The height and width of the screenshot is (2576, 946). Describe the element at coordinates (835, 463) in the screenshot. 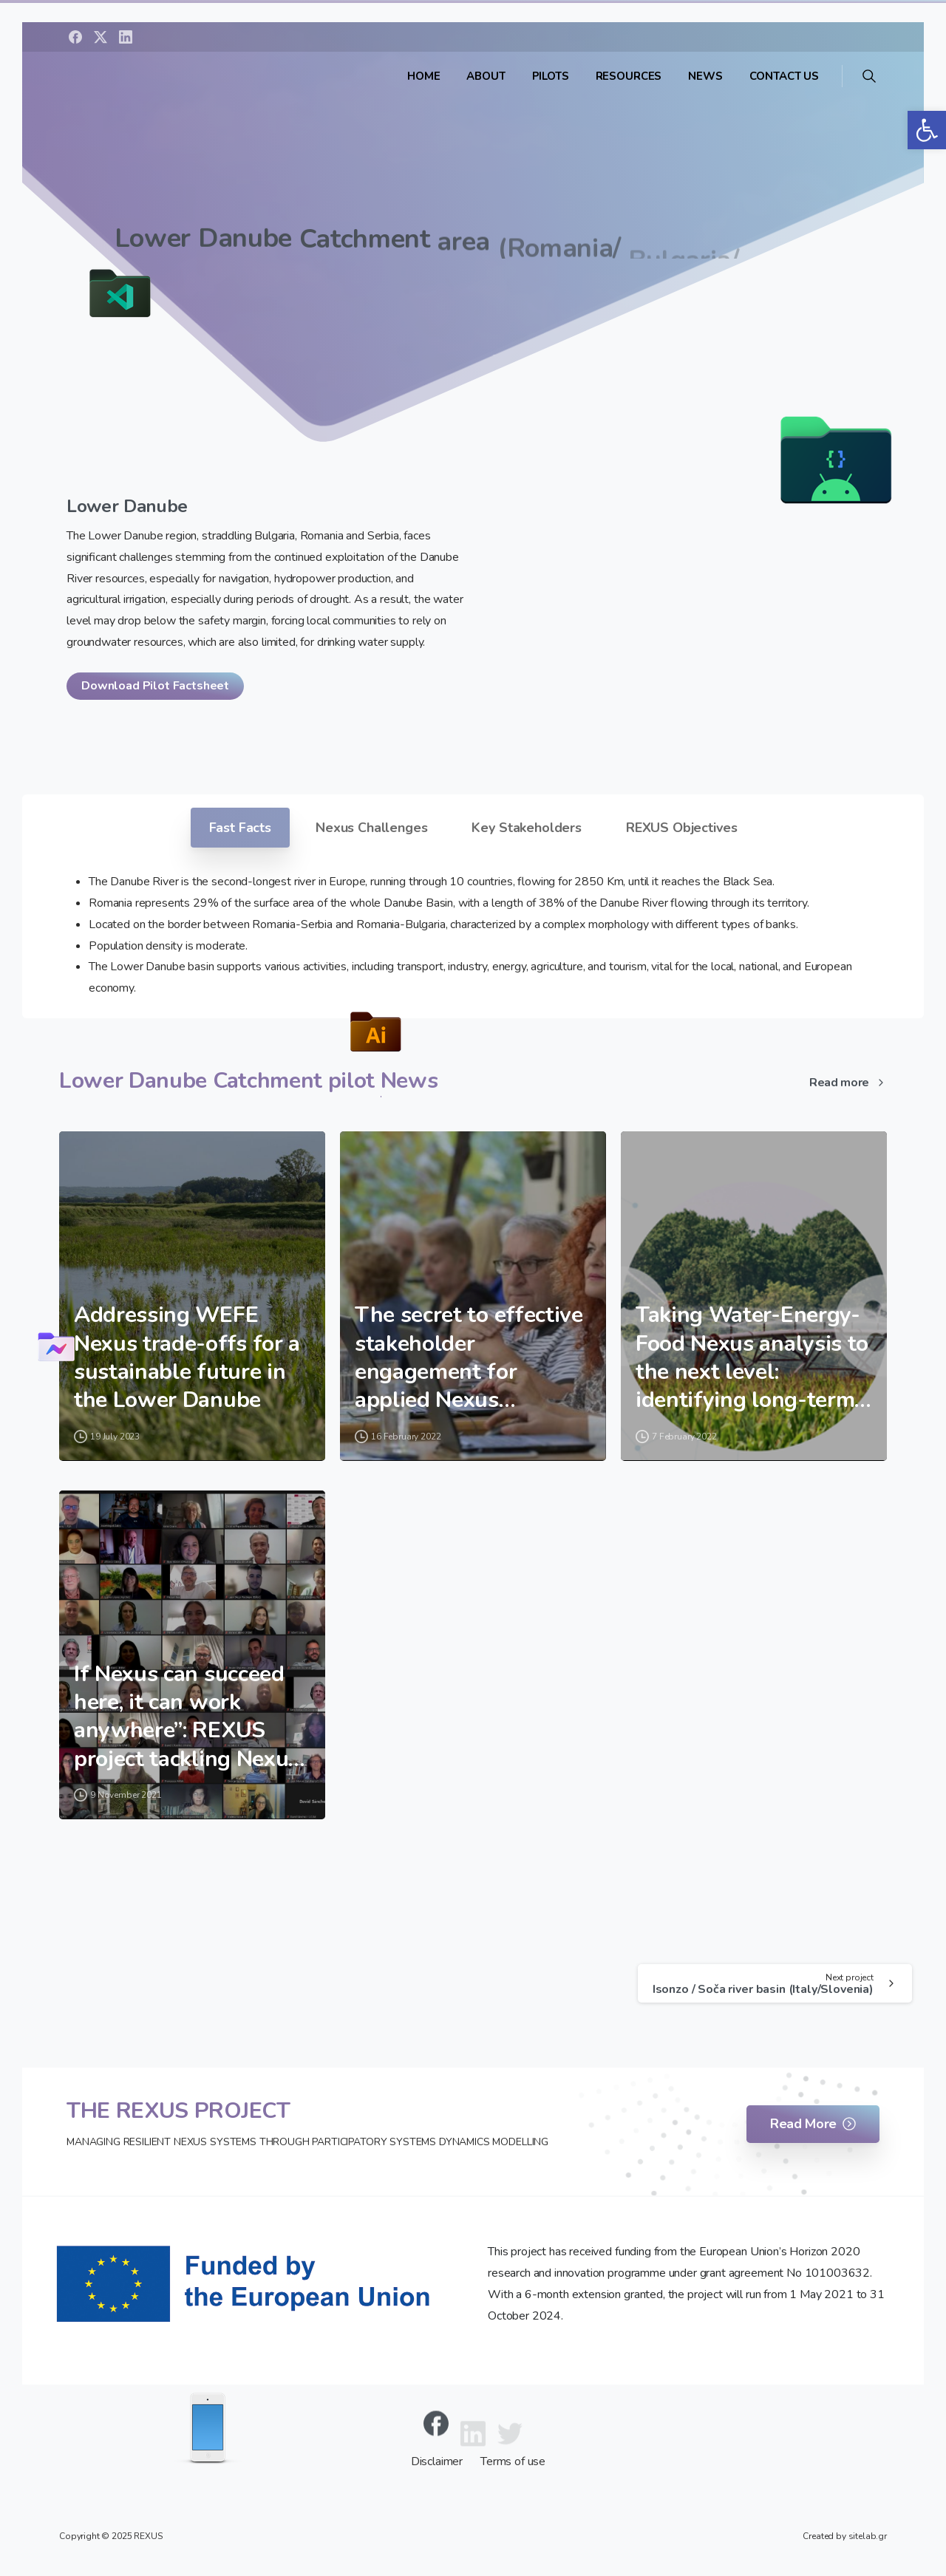

I see `open android developer project files` at that location.